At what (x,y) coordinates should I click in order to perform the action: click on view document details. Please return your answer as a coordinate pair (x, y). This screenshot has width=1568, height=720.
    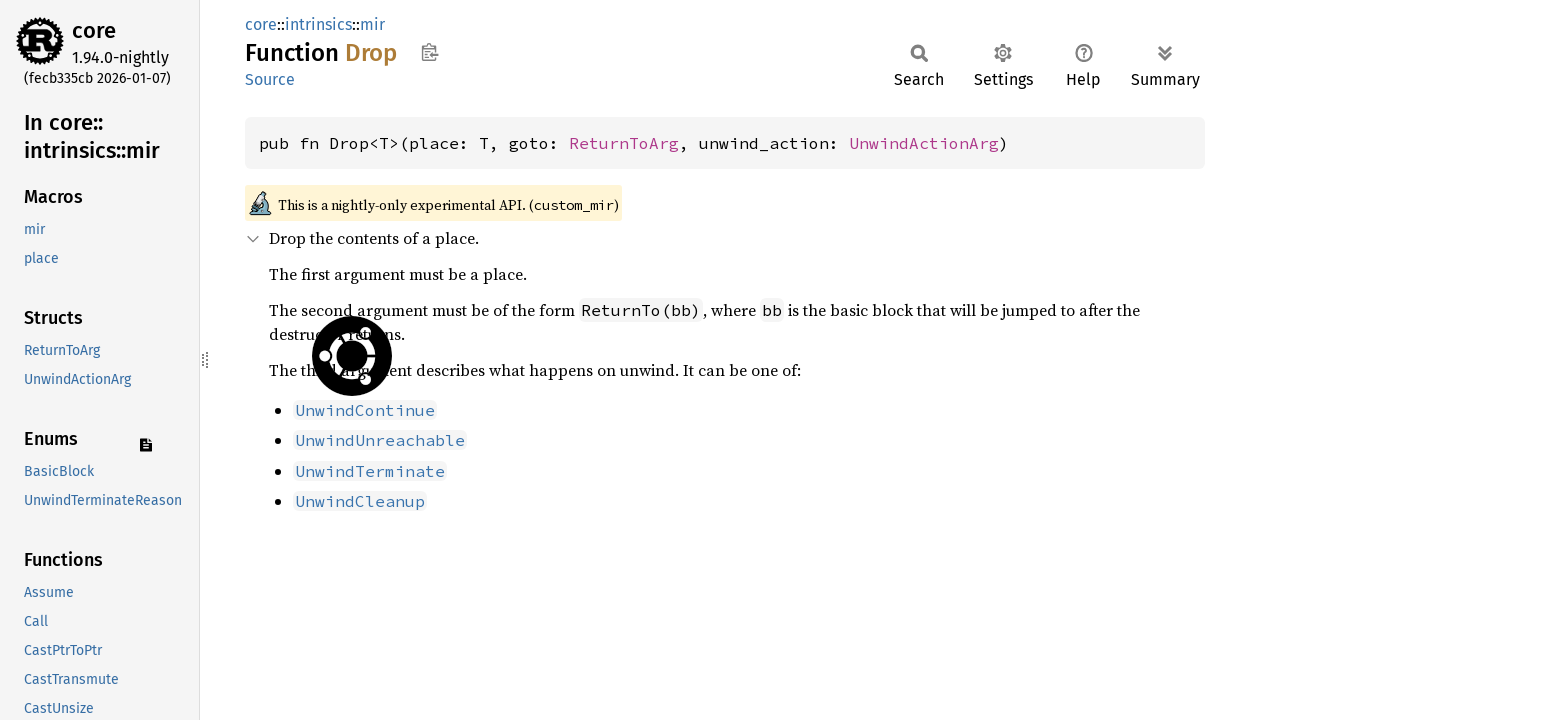
    Looking at the image, I should click on (146, 445).